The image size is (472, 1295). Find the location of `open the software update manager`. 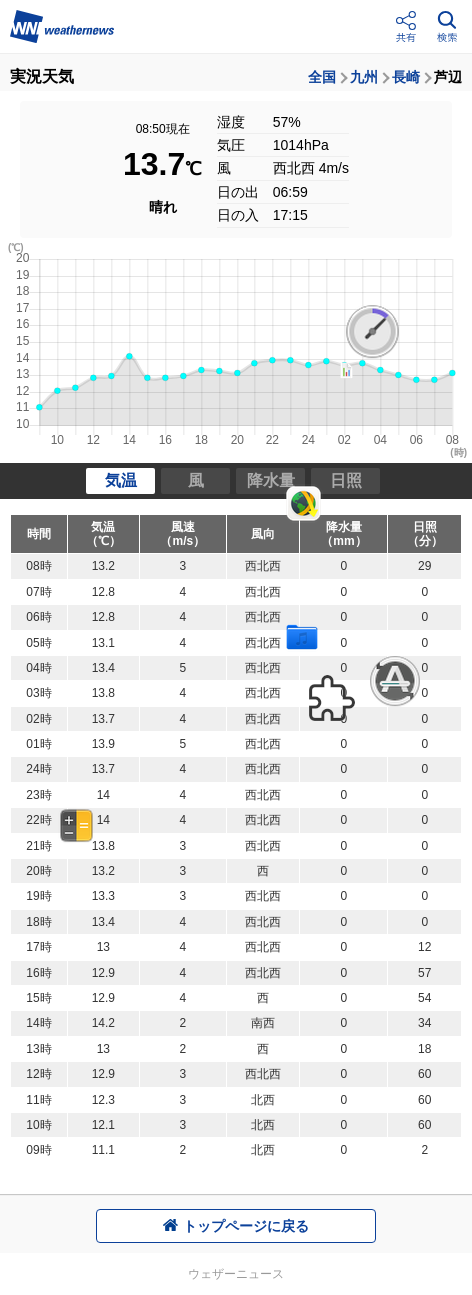

open the software update manager is located at coordinates (395, 681).